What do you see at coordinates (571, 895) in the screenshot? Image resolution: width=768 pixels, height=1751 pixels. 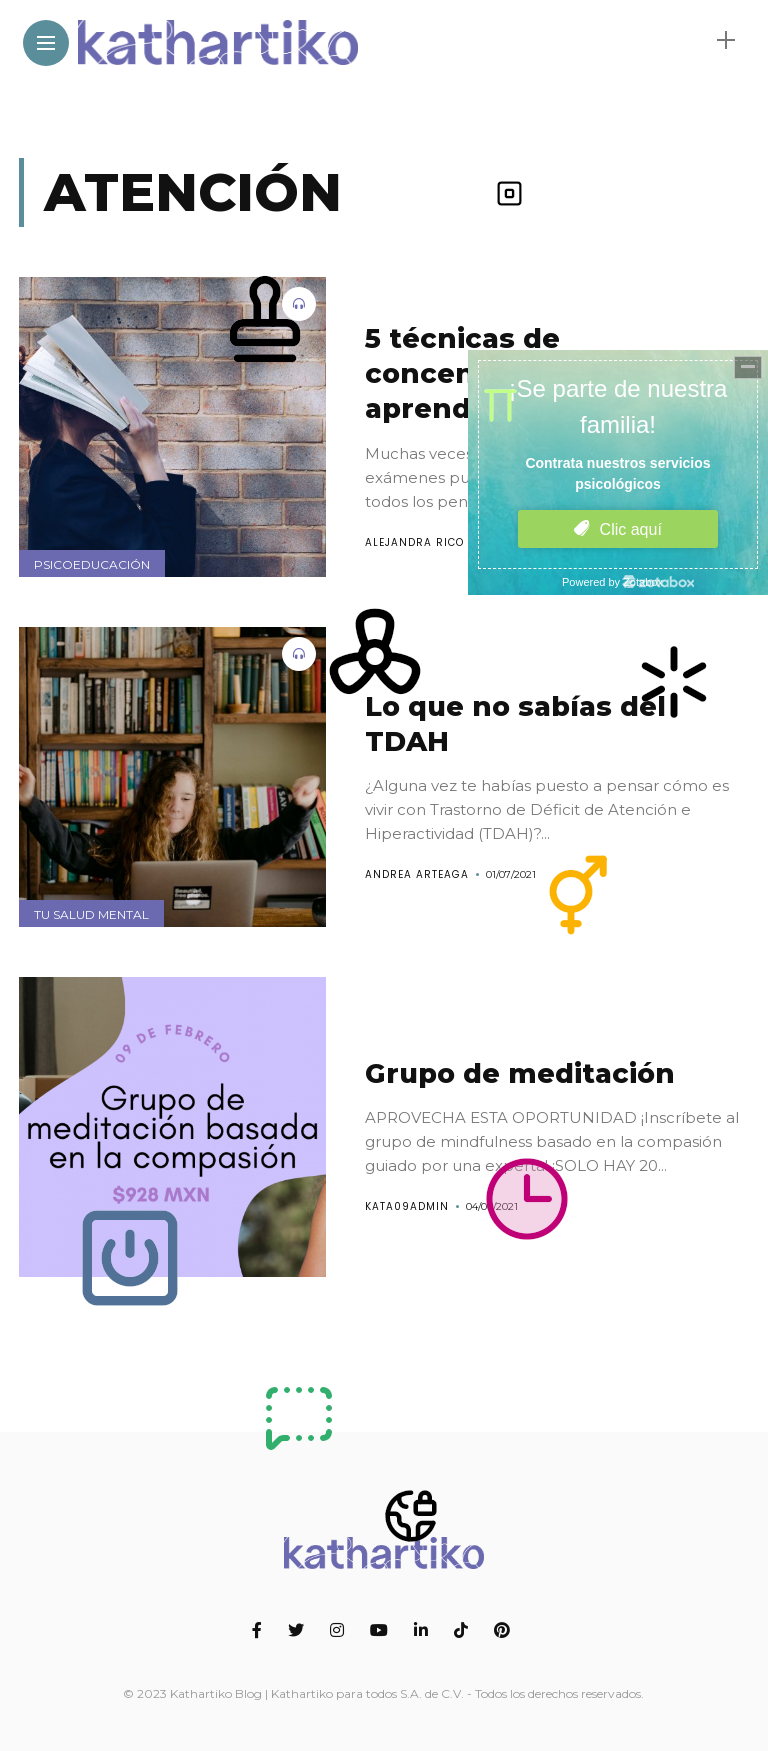 I see `indicates gender options or settings` at bounding box center [571, 895].